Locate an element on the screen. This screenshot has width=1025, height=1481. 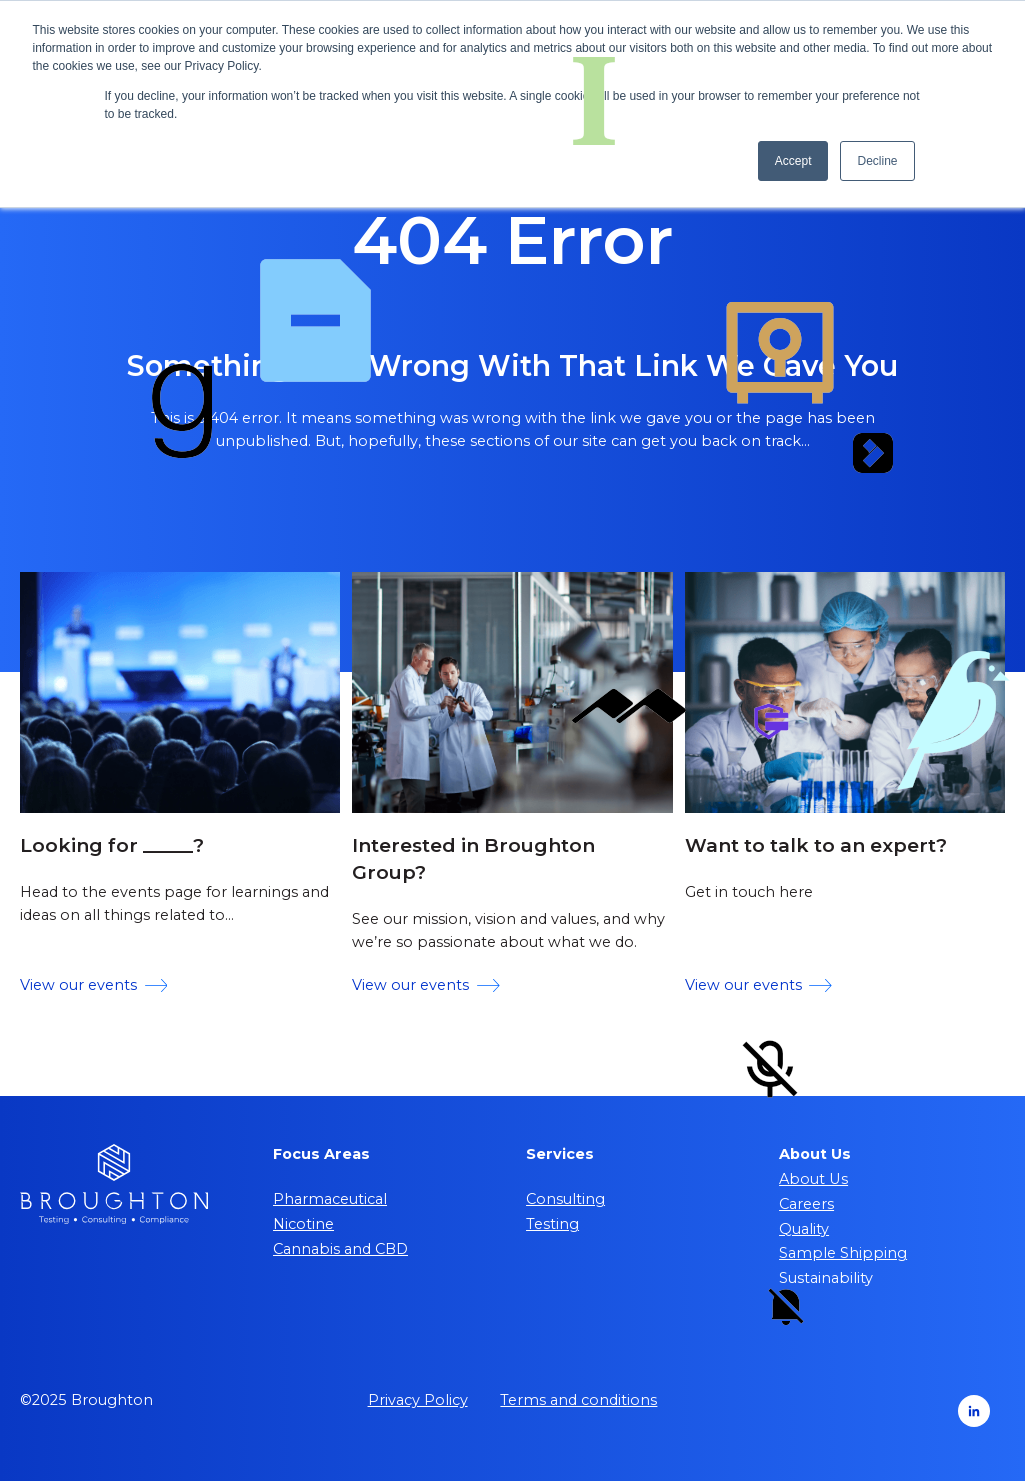
dovecot email server logo is located at coordinates (629, 706).